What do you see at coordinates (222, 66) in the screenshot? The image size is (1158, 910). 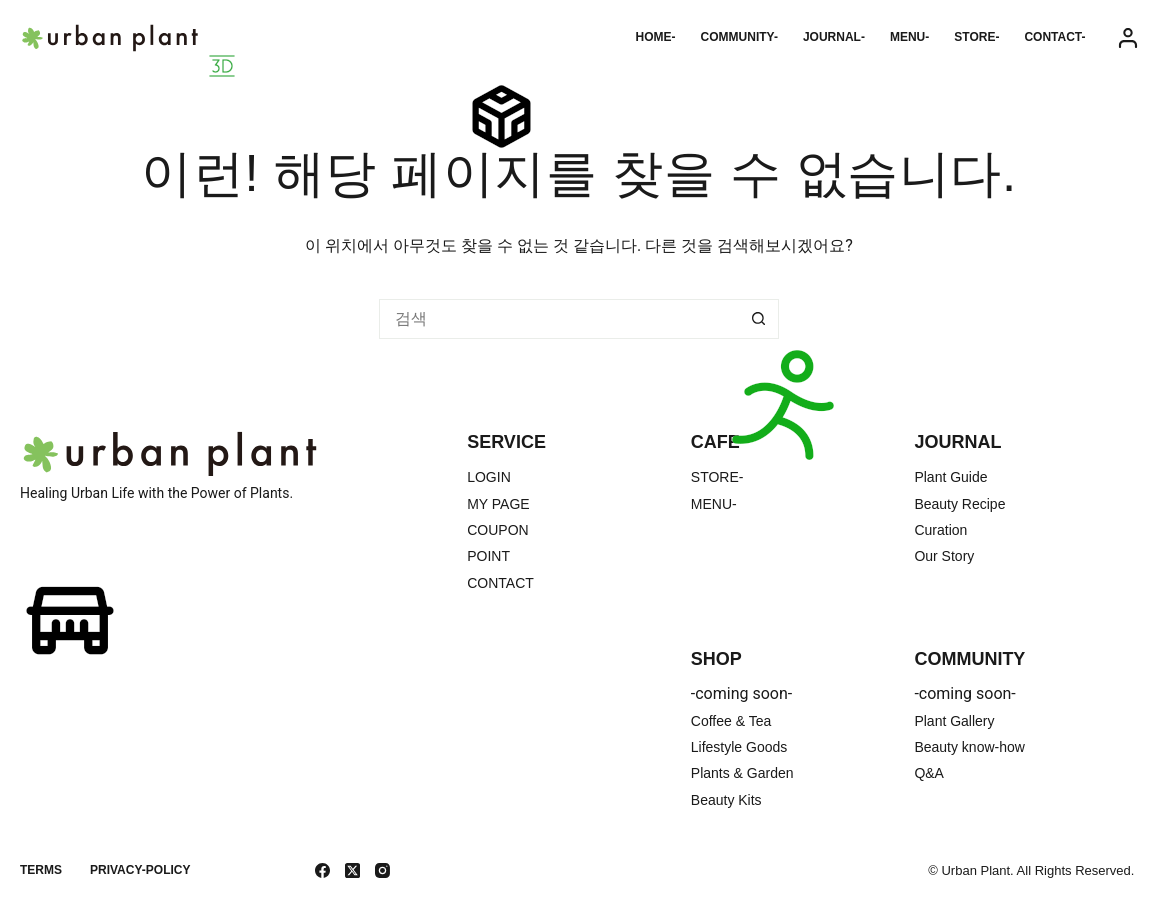 I see `switch to 3D view mode` at bounding box center [222, 66].